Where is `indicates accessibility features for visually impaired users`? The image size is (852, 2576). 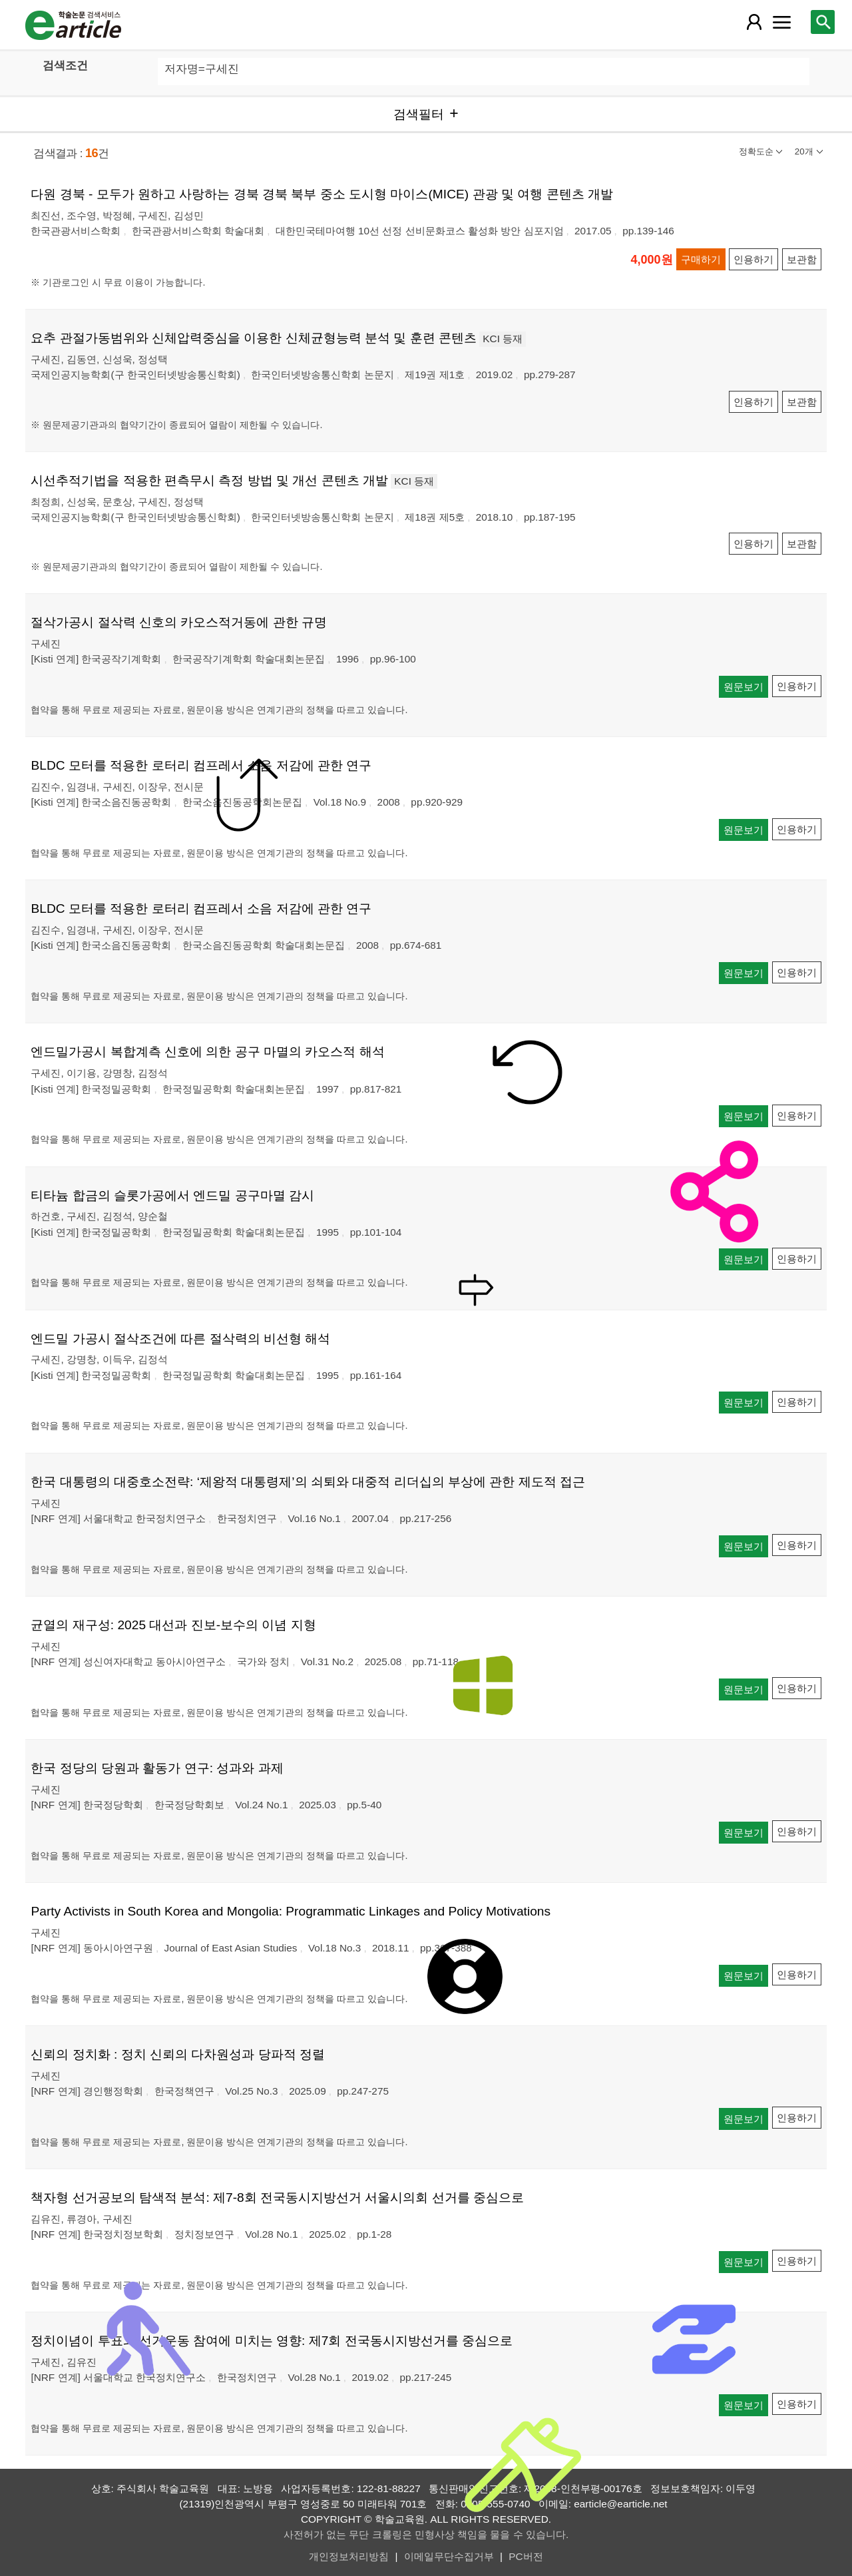 indicates accessibility features for visually impaired users is located at coordinates (143, 2328).